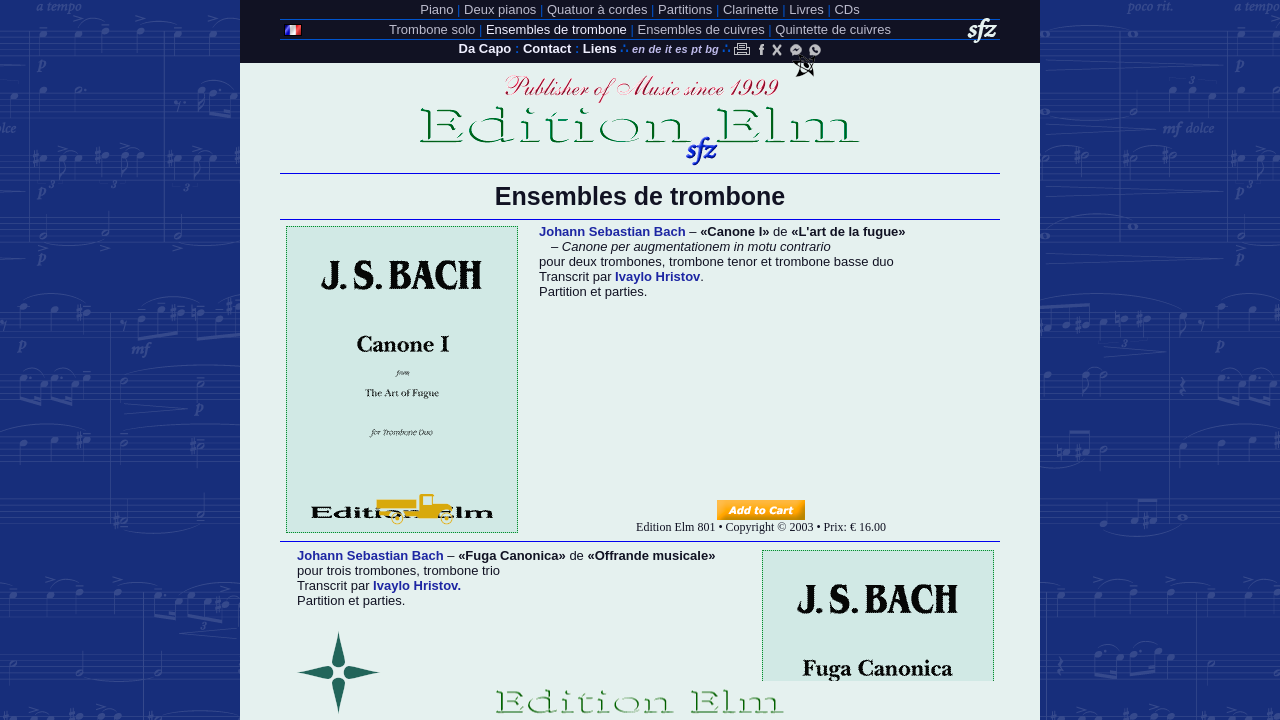 The image size is (1280, 720). What do you see at coordinates (414, 509) in the screenshot?
I see `select flatbed truck for delivery option` at bounding box center [414, 509].